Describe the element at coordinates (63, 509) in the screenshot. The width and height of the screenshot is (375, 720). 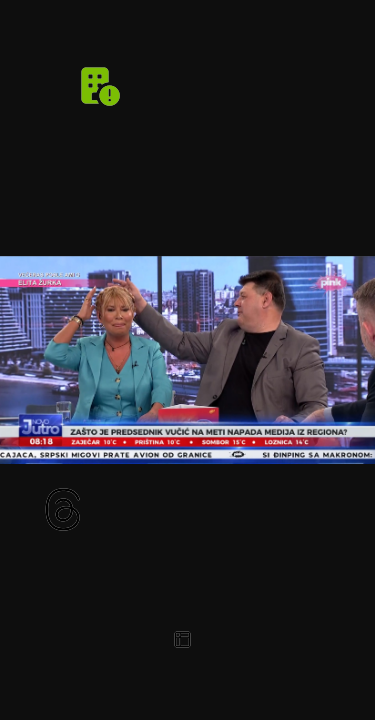
I see `open the Threads app` at that location.